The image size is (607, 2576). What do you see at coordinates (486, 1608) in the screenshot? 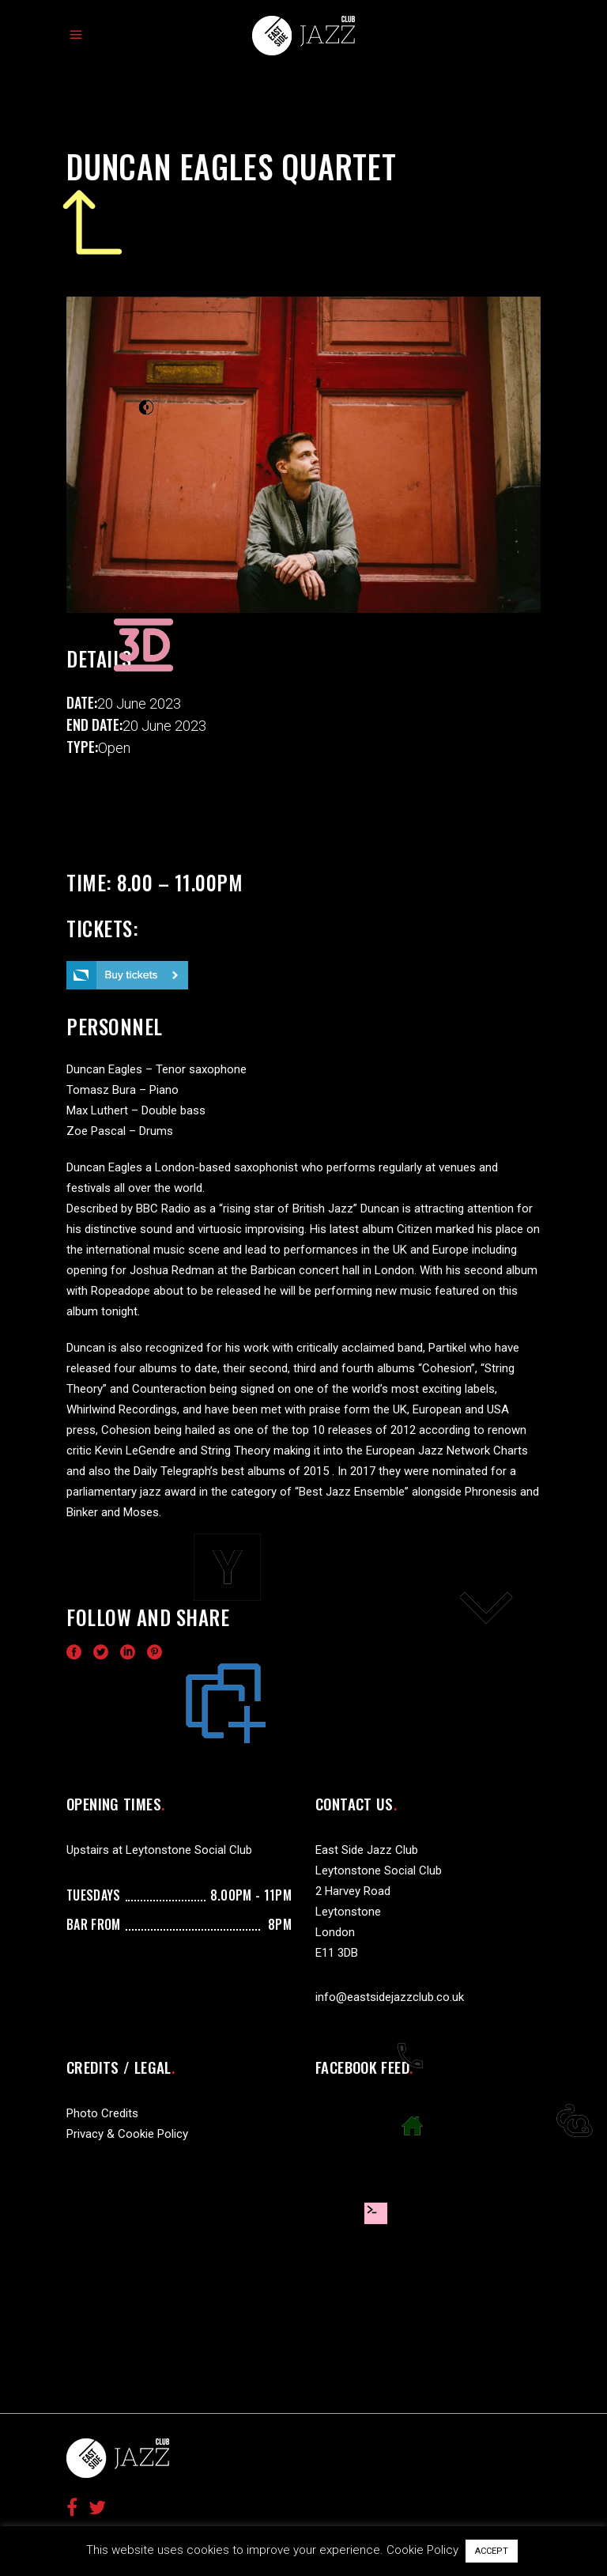
I see `expand a dropdown menu or section` at bounding box center [486, 1608].